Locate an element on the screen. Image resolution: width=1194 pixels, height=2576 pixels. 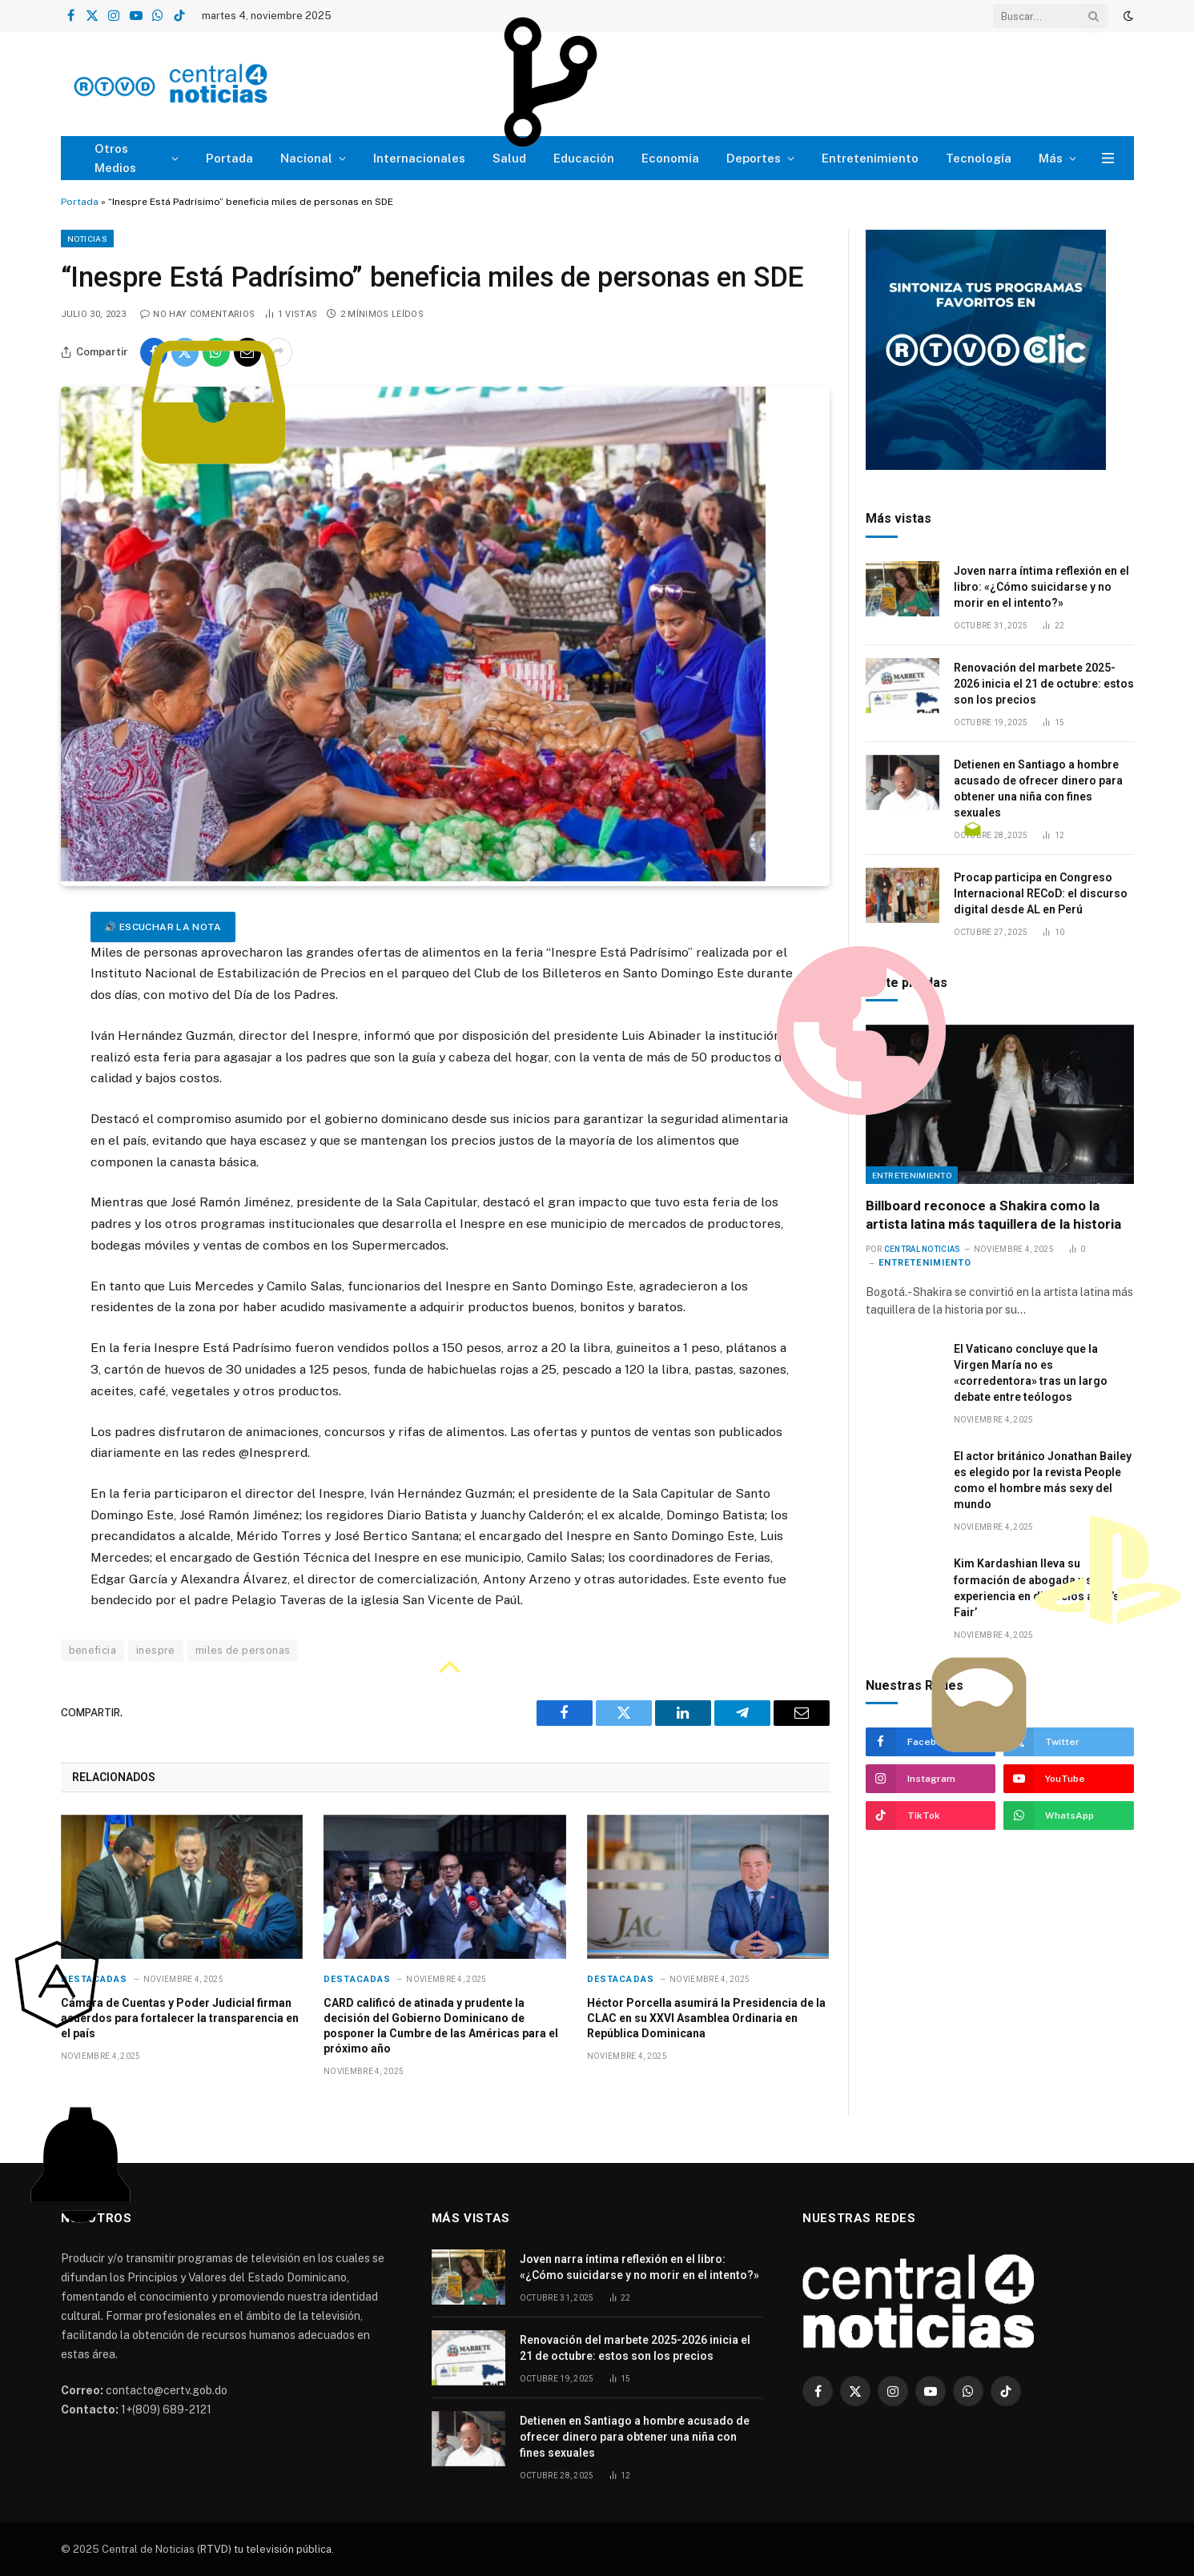
view weight or body measurements is located at coordinates (979, 1704).